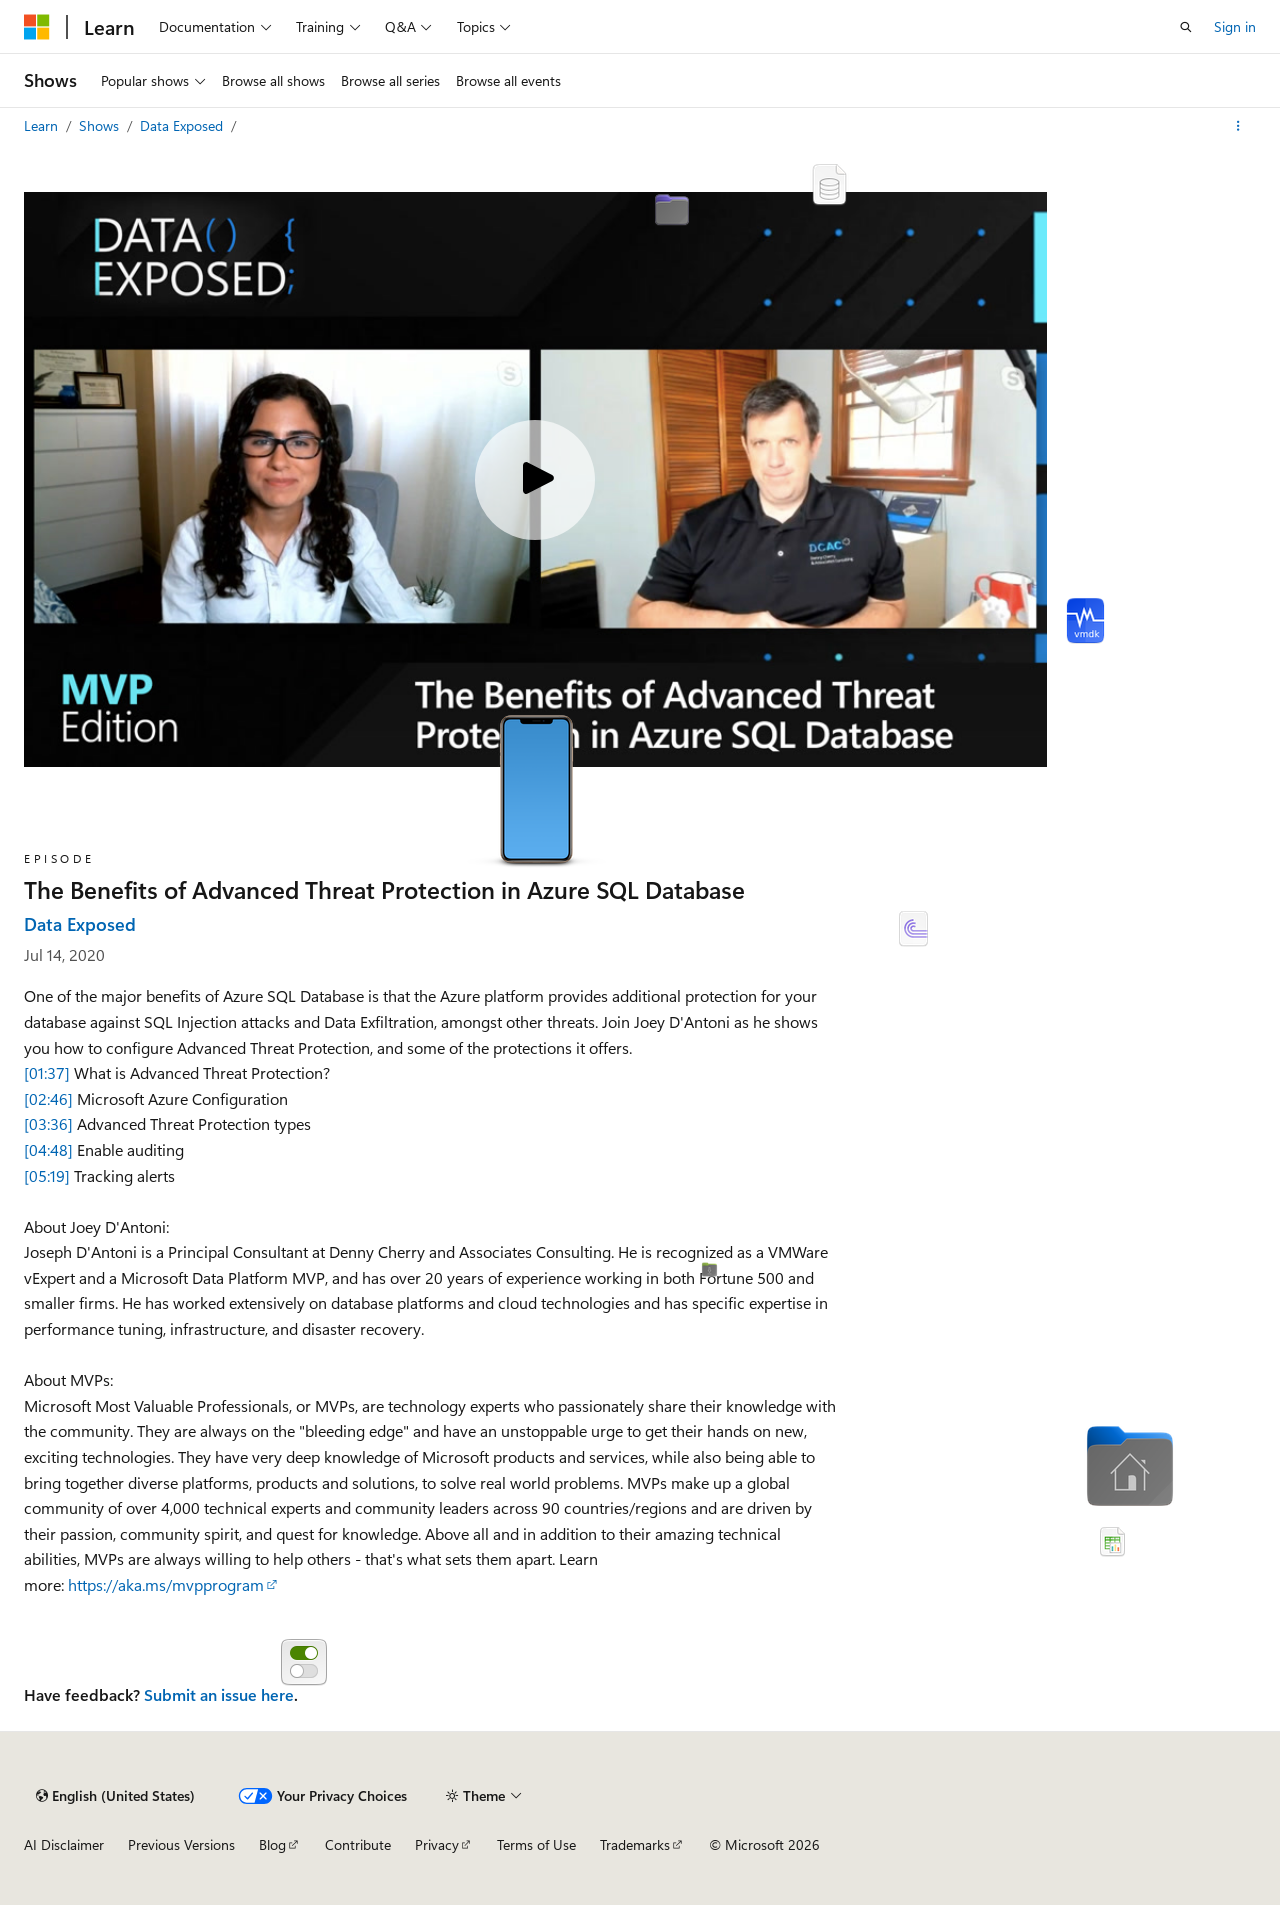  Describe the element at coordinates (913, 928) in the screenshot. I see `indicates a bittorrent torrent file` at that location.